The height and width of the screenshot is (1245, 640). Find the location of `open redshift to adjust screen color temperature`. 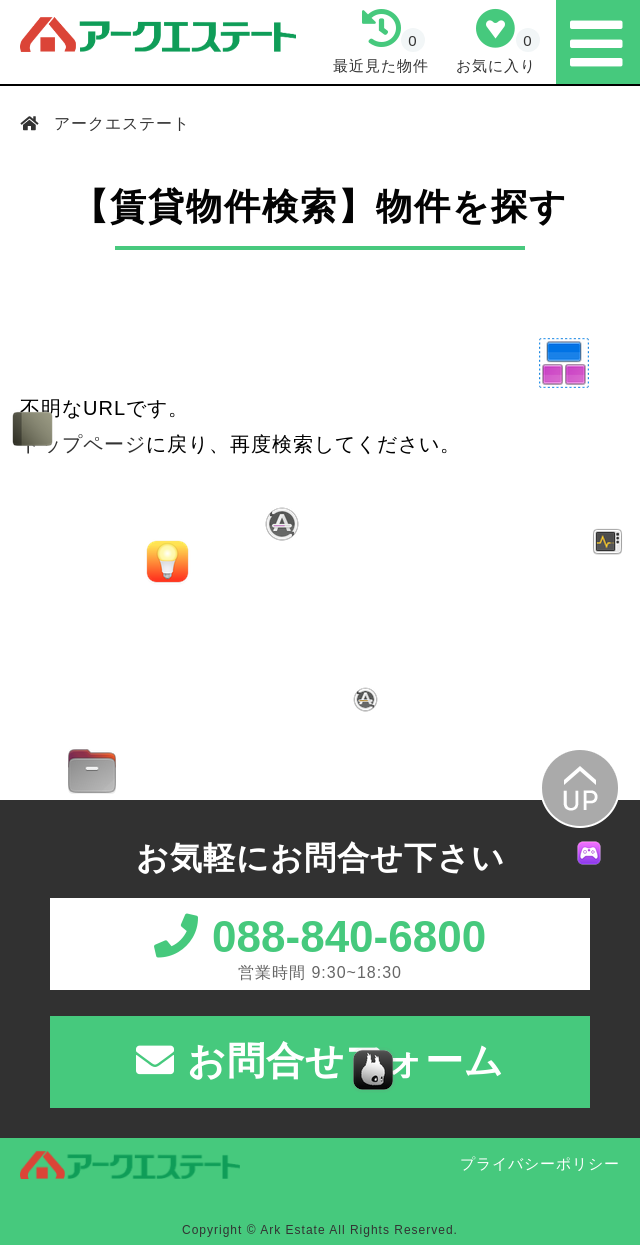

open redshift to adjust screen color temperature is located at coordinates (167, 561).